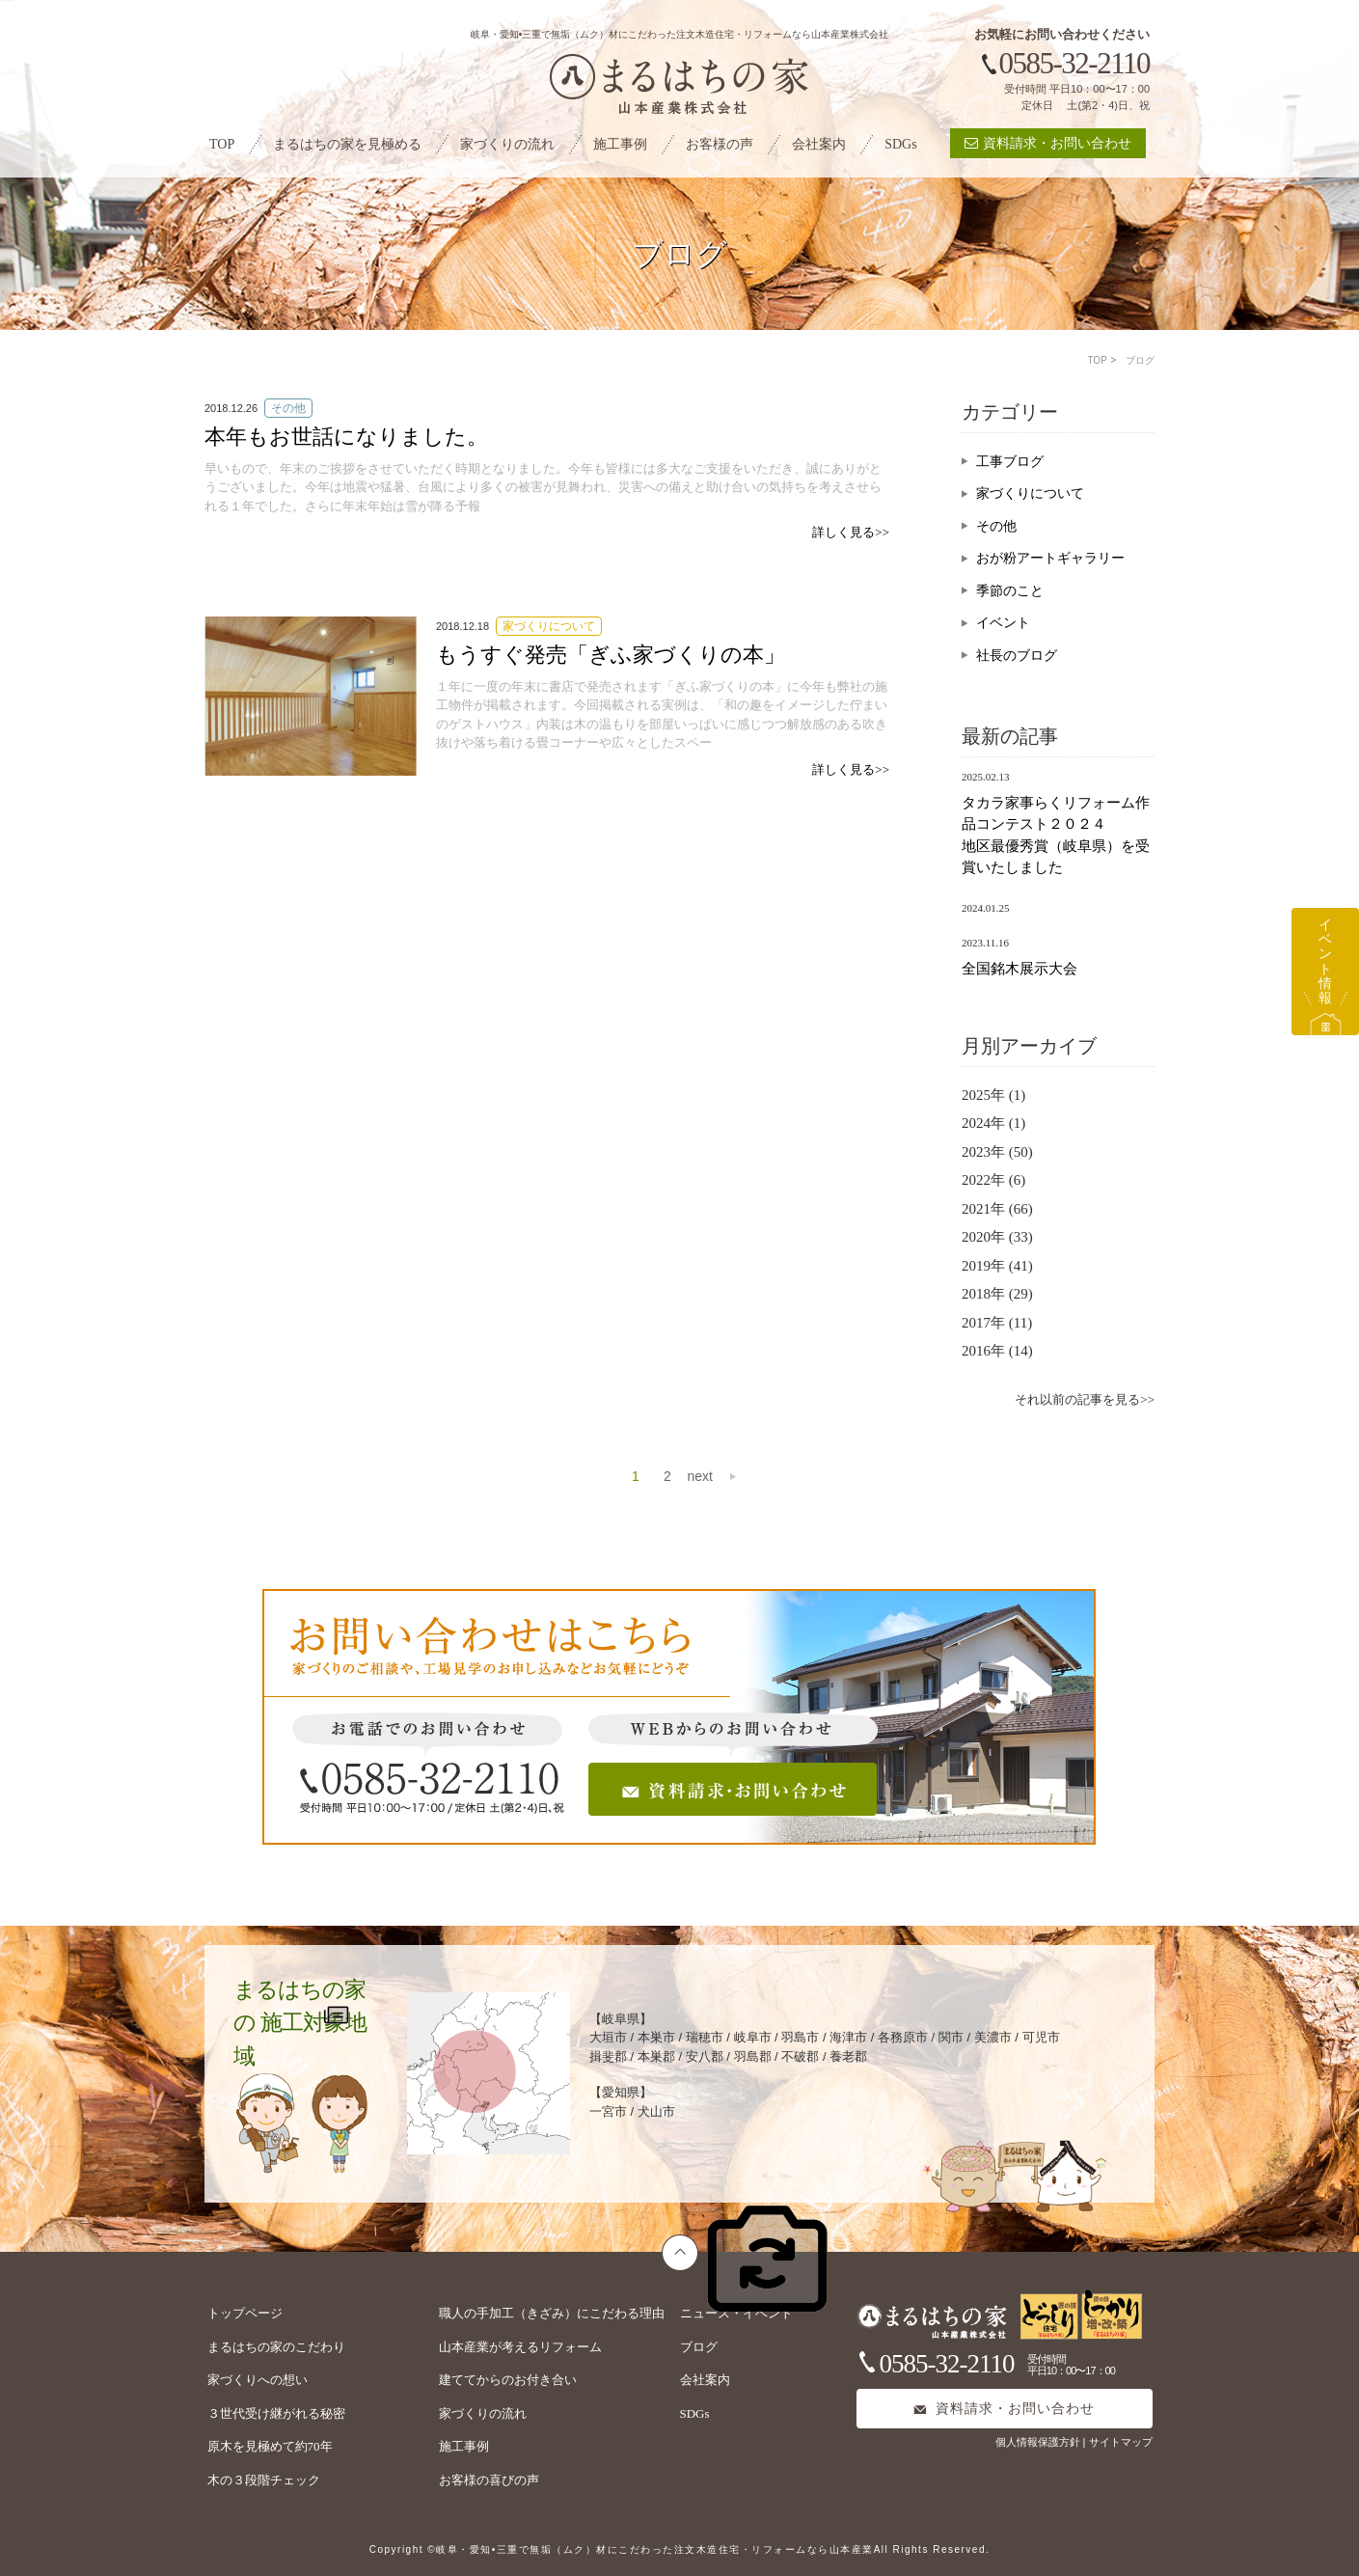 This screenshot has height=2576, width=1359. I want to click on view news articles or updates, so click(337, 2014).